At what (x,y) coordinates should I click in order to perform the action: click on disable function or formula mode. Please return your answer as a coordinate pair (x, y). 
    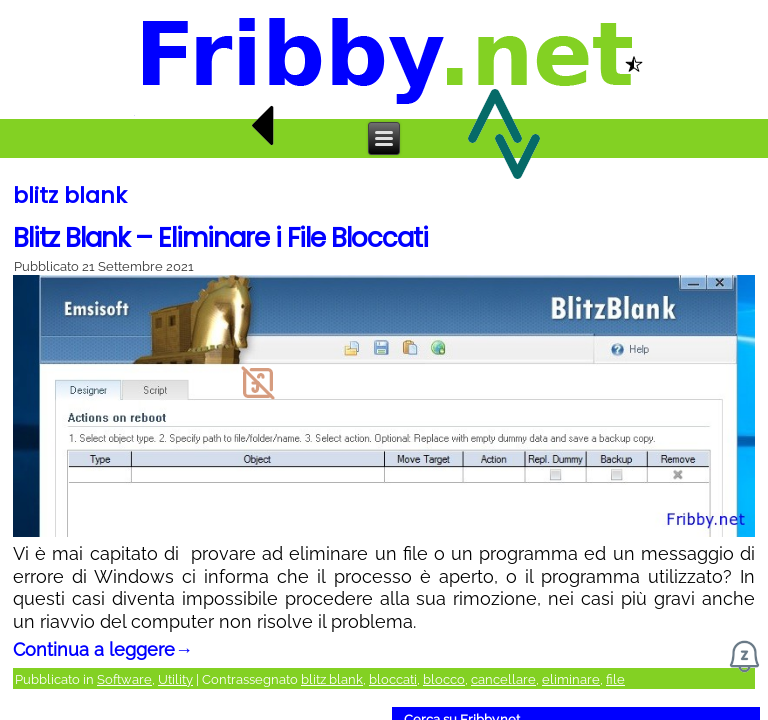
    Looking at the image, I should click on (258, 383).